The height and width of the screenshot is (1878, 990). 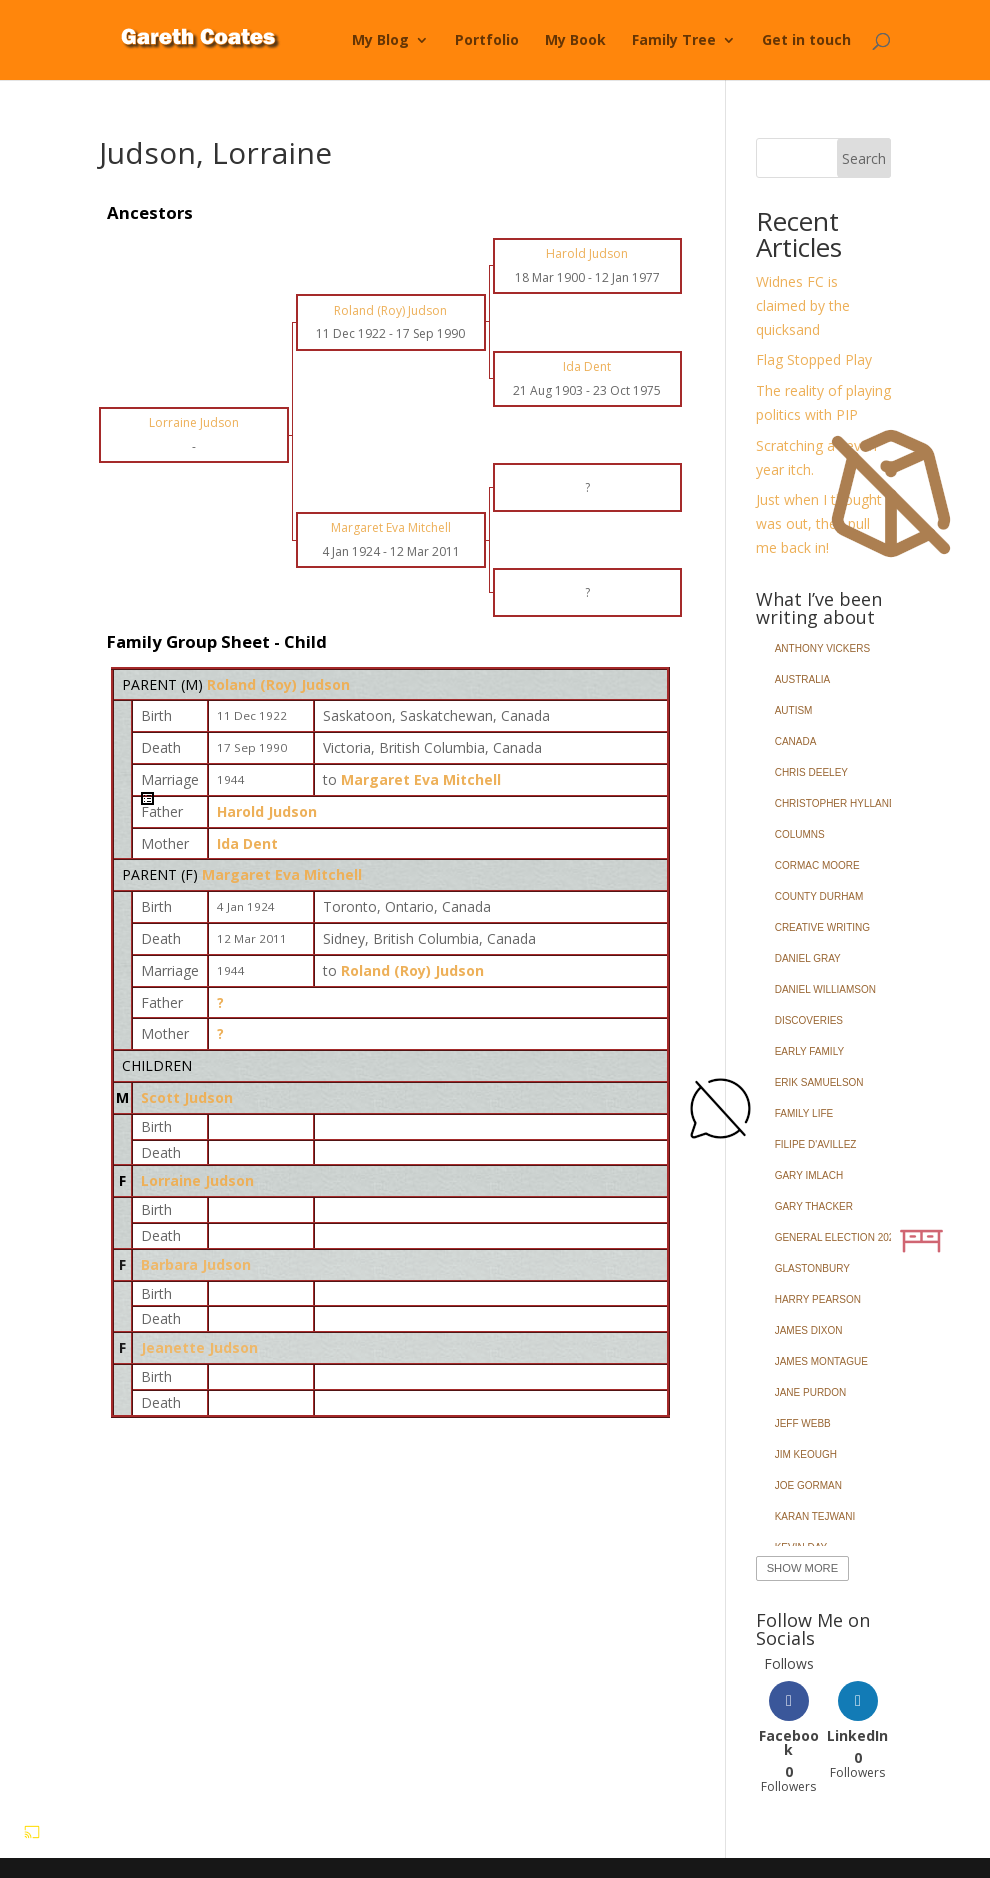 What do you see at coordinates (32, 1832) in the screenshot?
I see `cast your screen to another device` at bounding box center [32, 1832].